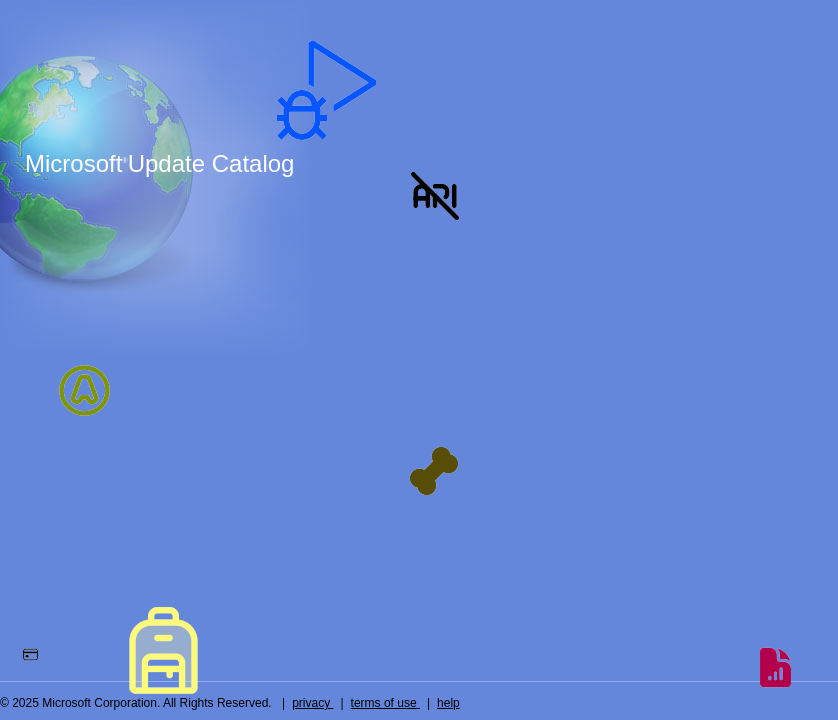  Describe the element at coordinates (84, 390) in the screenshot. I see `sign in with OAuth authentication` at that location.